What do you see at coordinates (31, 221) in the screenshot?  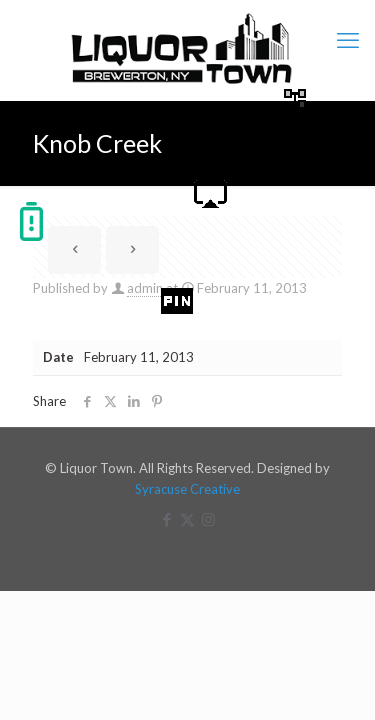 I see `indicates low battery warning` at bounding box center [31, 221].